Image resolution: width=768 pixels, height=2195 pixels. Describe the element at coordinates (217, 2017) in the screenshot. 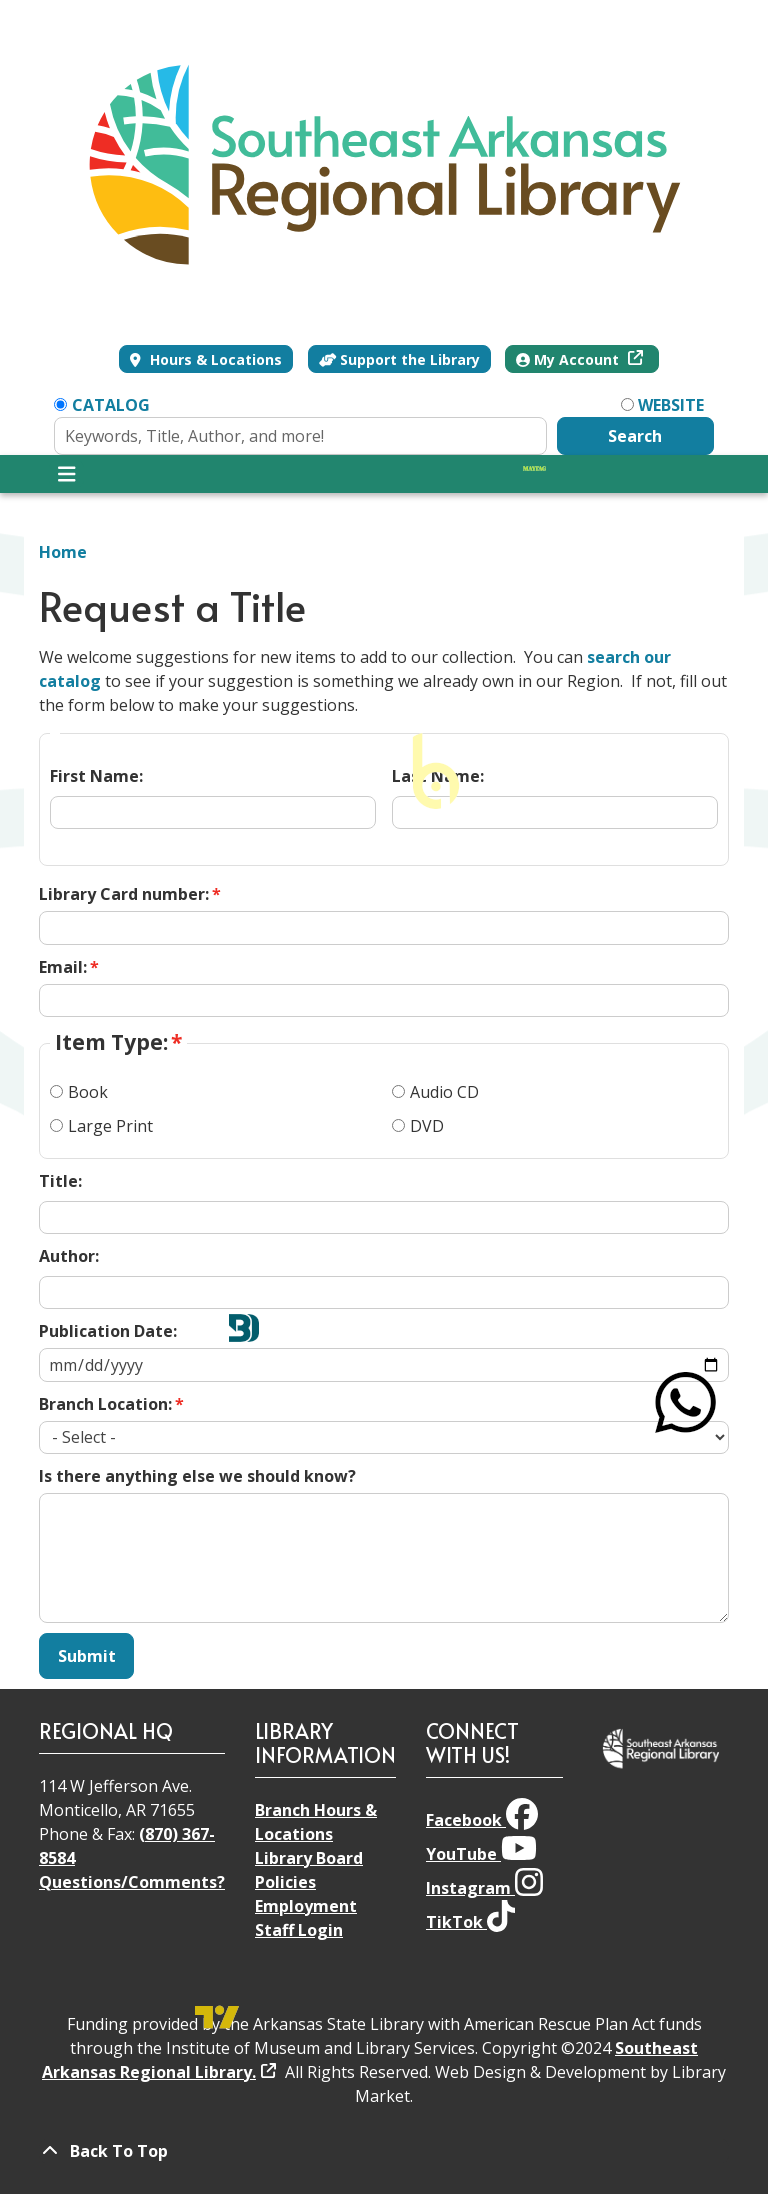

I see `open TradingView app` at that location.